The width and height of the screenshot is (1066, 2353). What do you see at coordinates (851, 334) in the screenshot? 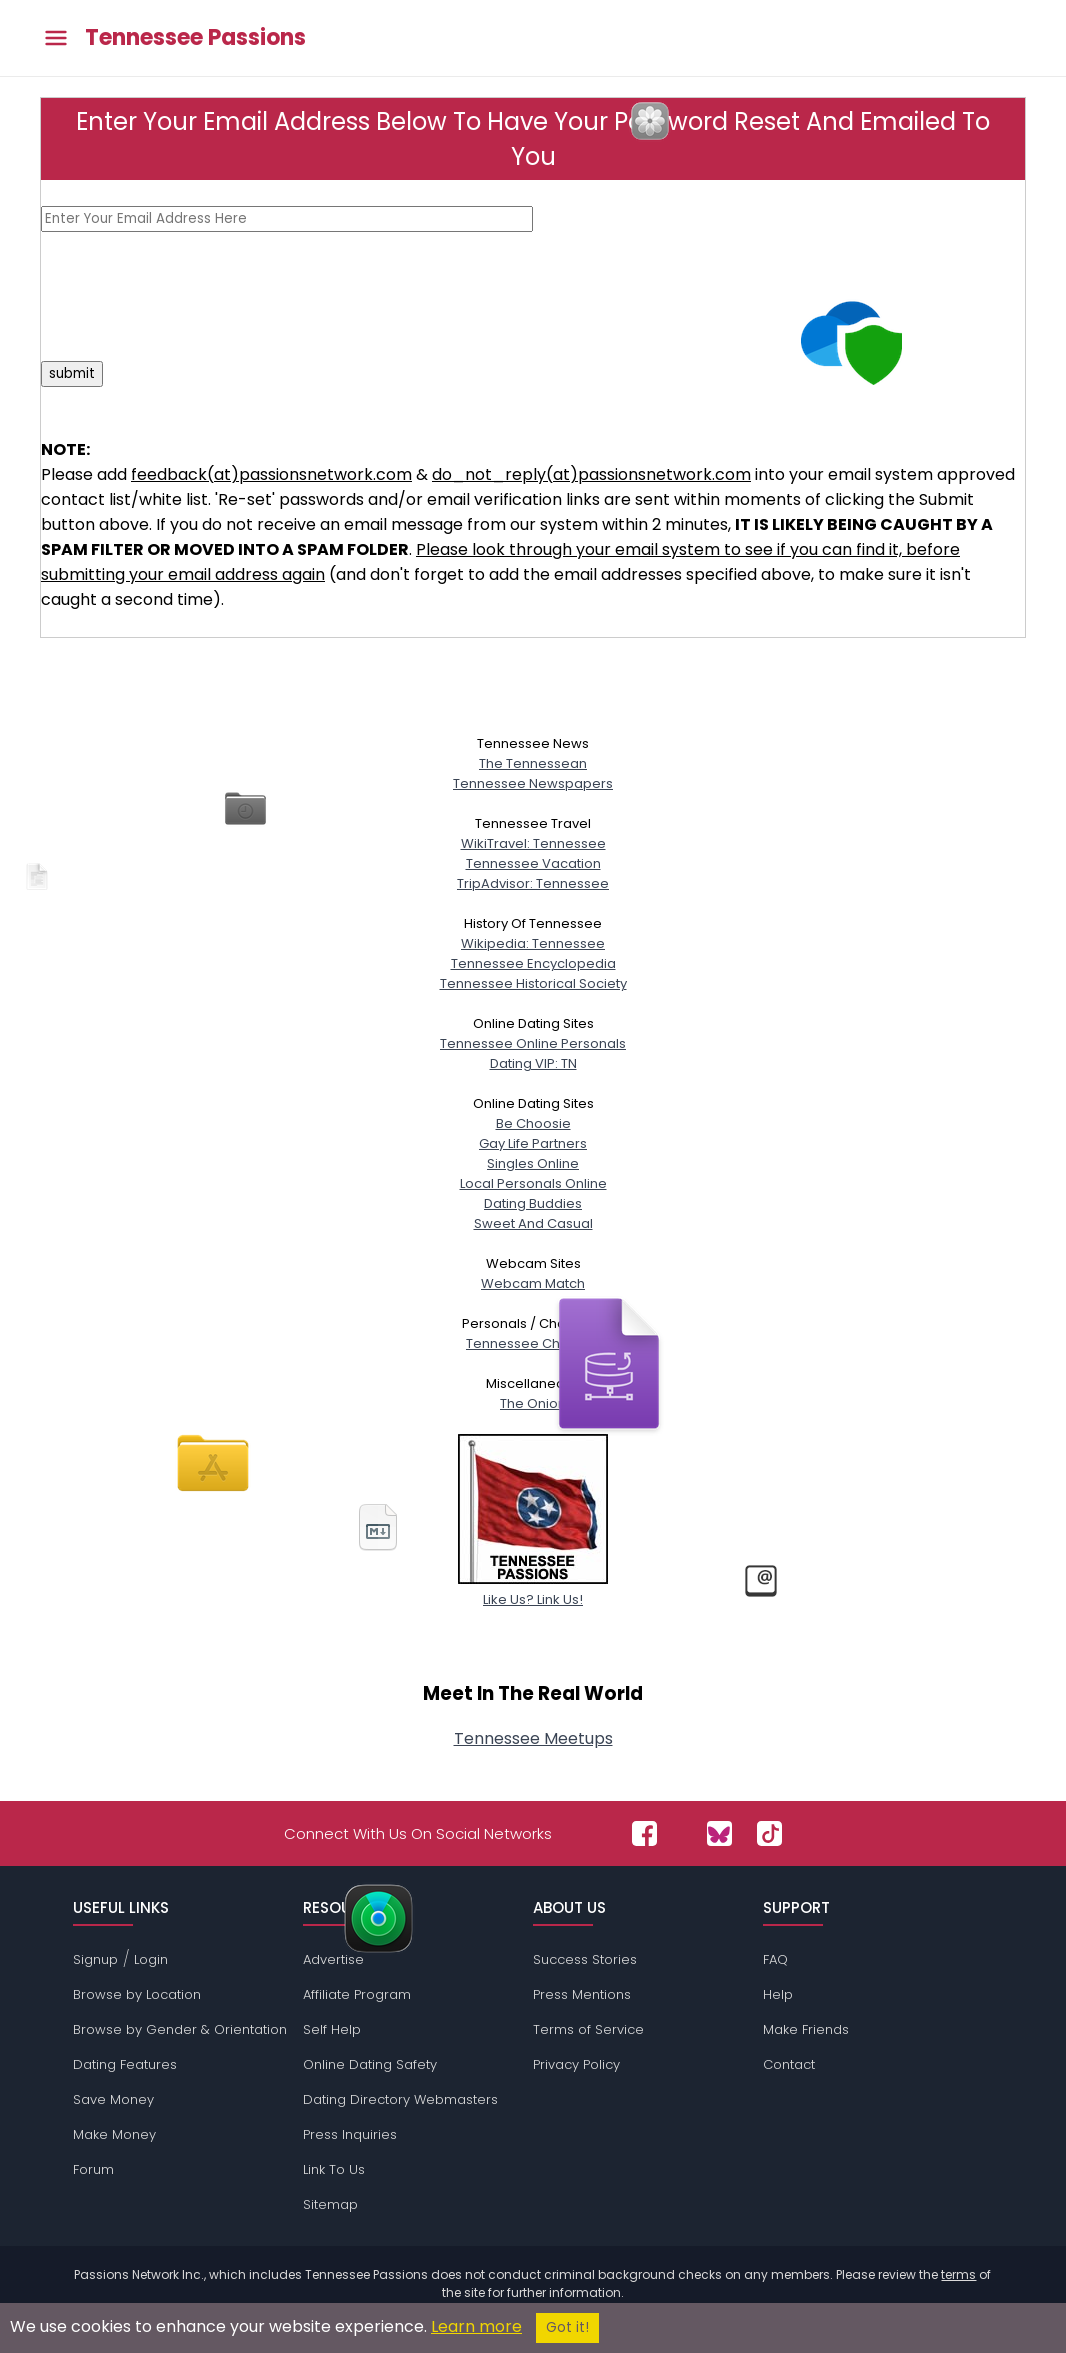
I see `OneDrive file protected by cloud security` at bounding box center [851, 334].